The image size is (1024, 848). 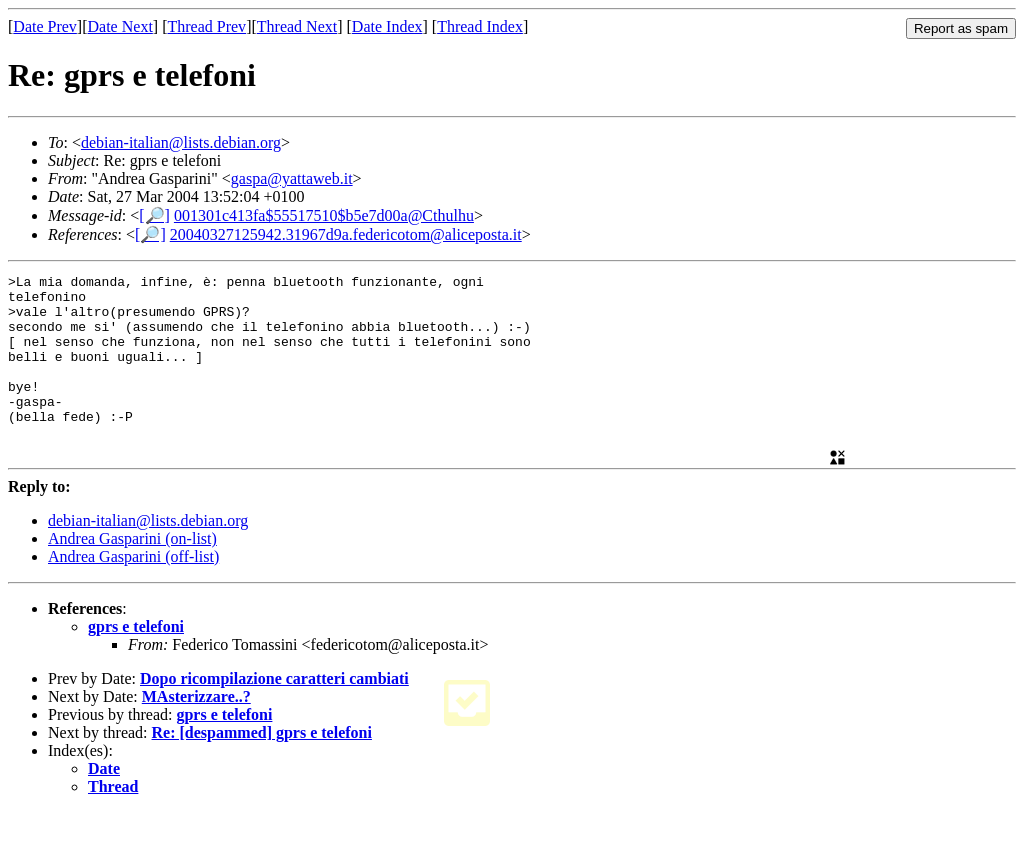 I want to click on mark all inbox messages as read, so click(x=467, y=703).